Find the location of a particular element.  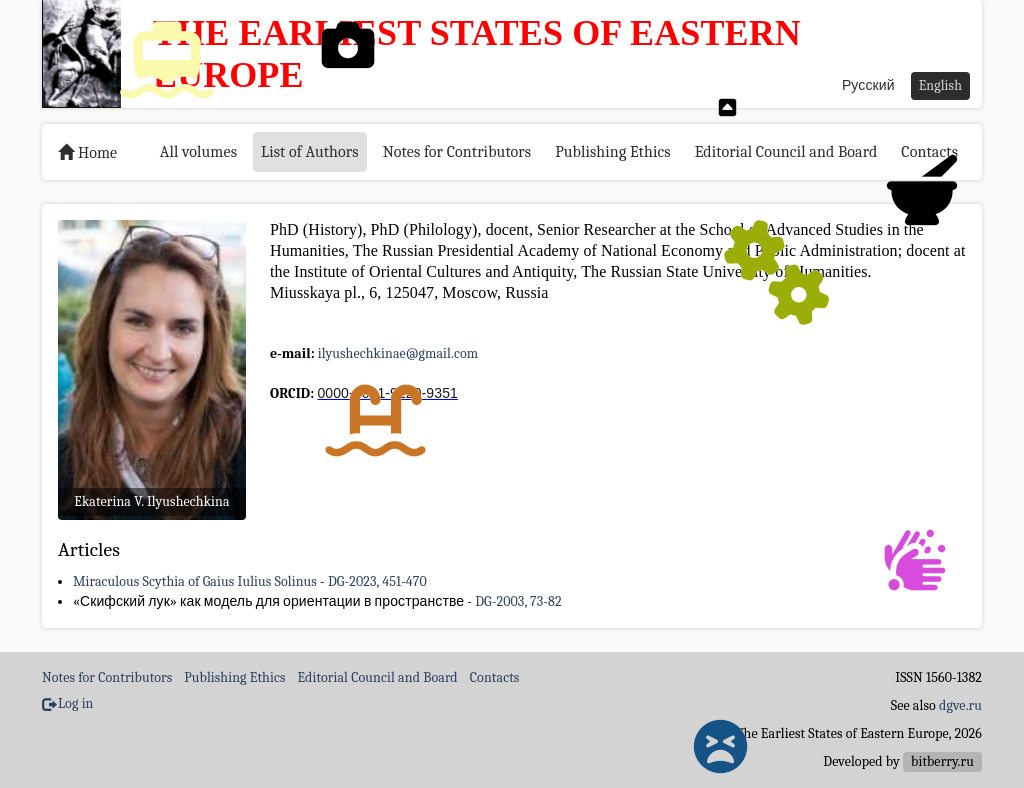

access settings or preferences is located at coordinates (776, 272).